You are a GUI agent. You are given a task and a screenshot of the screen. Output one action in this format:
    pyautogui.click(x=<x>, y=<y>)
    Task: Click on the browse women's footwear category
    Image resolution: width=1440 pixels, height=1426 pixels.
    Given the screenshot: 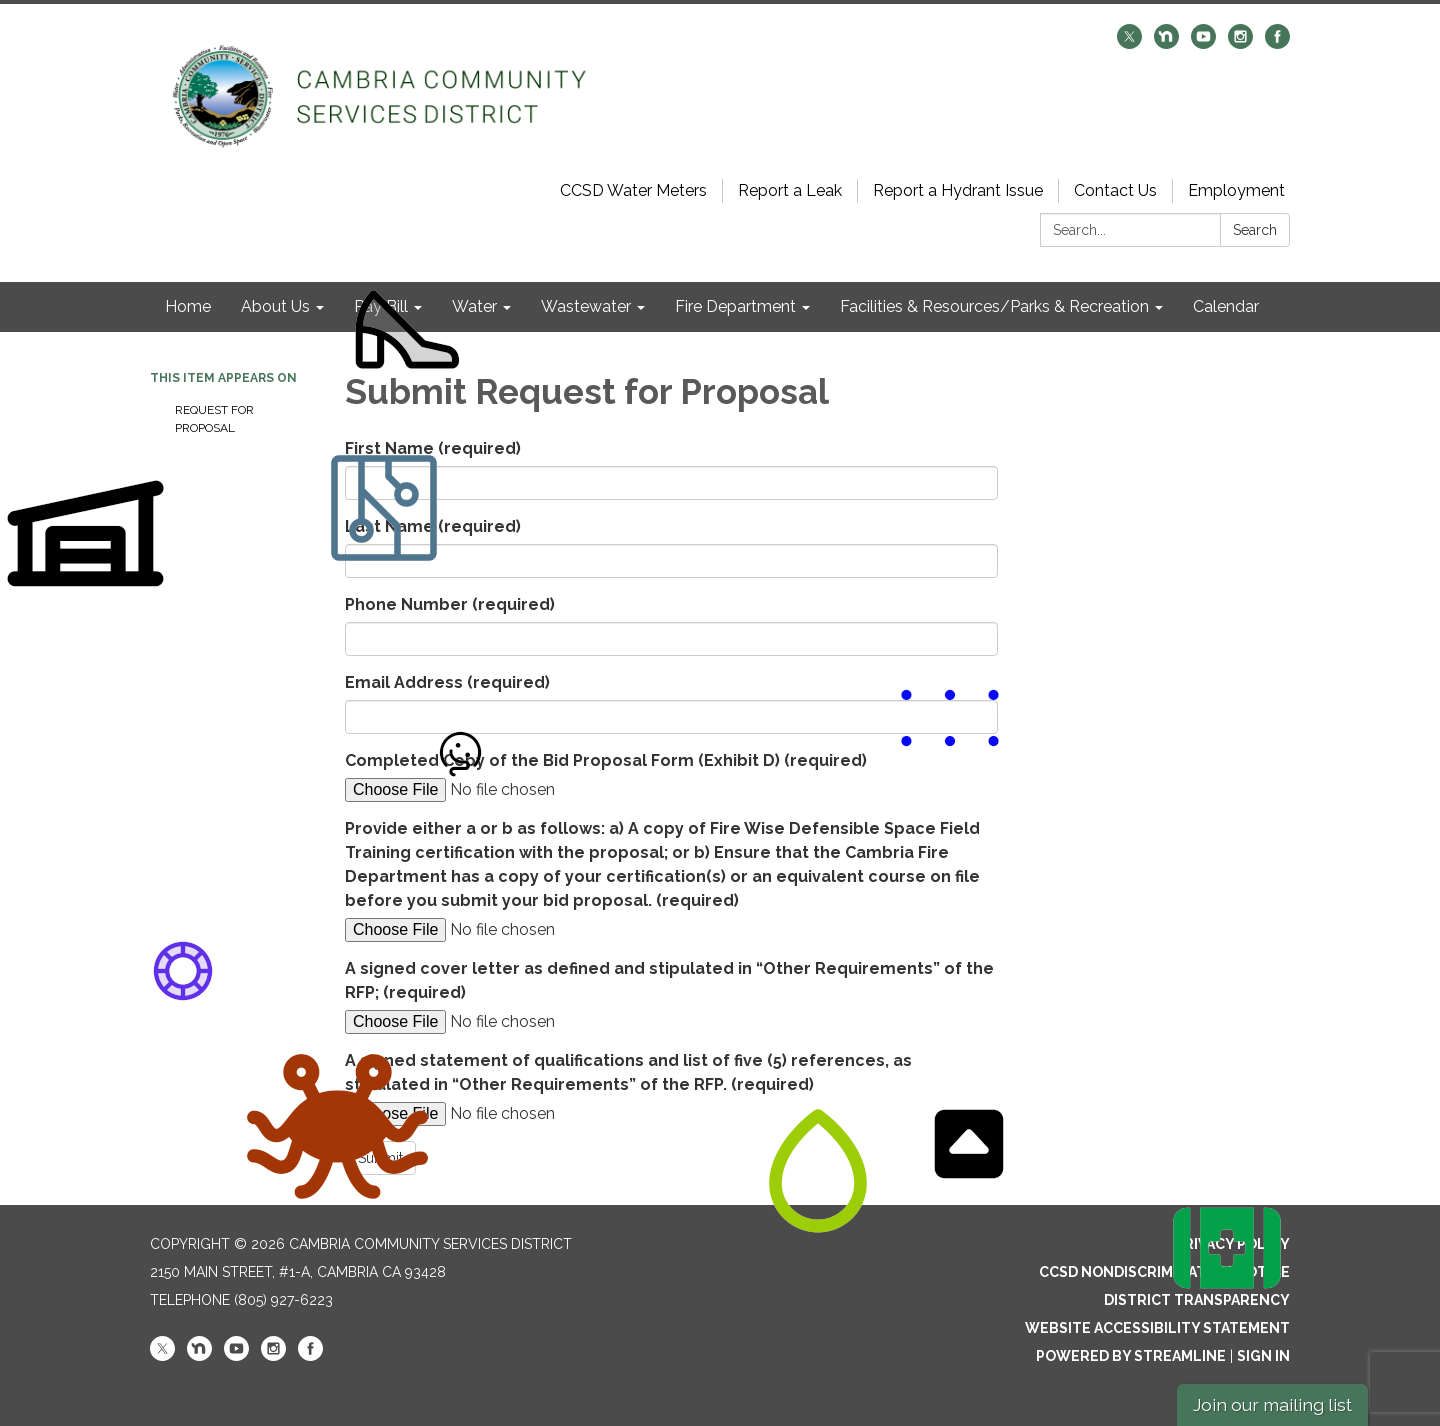 What is the action you would take?
    pyautogui.click(x=402, y=333)
    